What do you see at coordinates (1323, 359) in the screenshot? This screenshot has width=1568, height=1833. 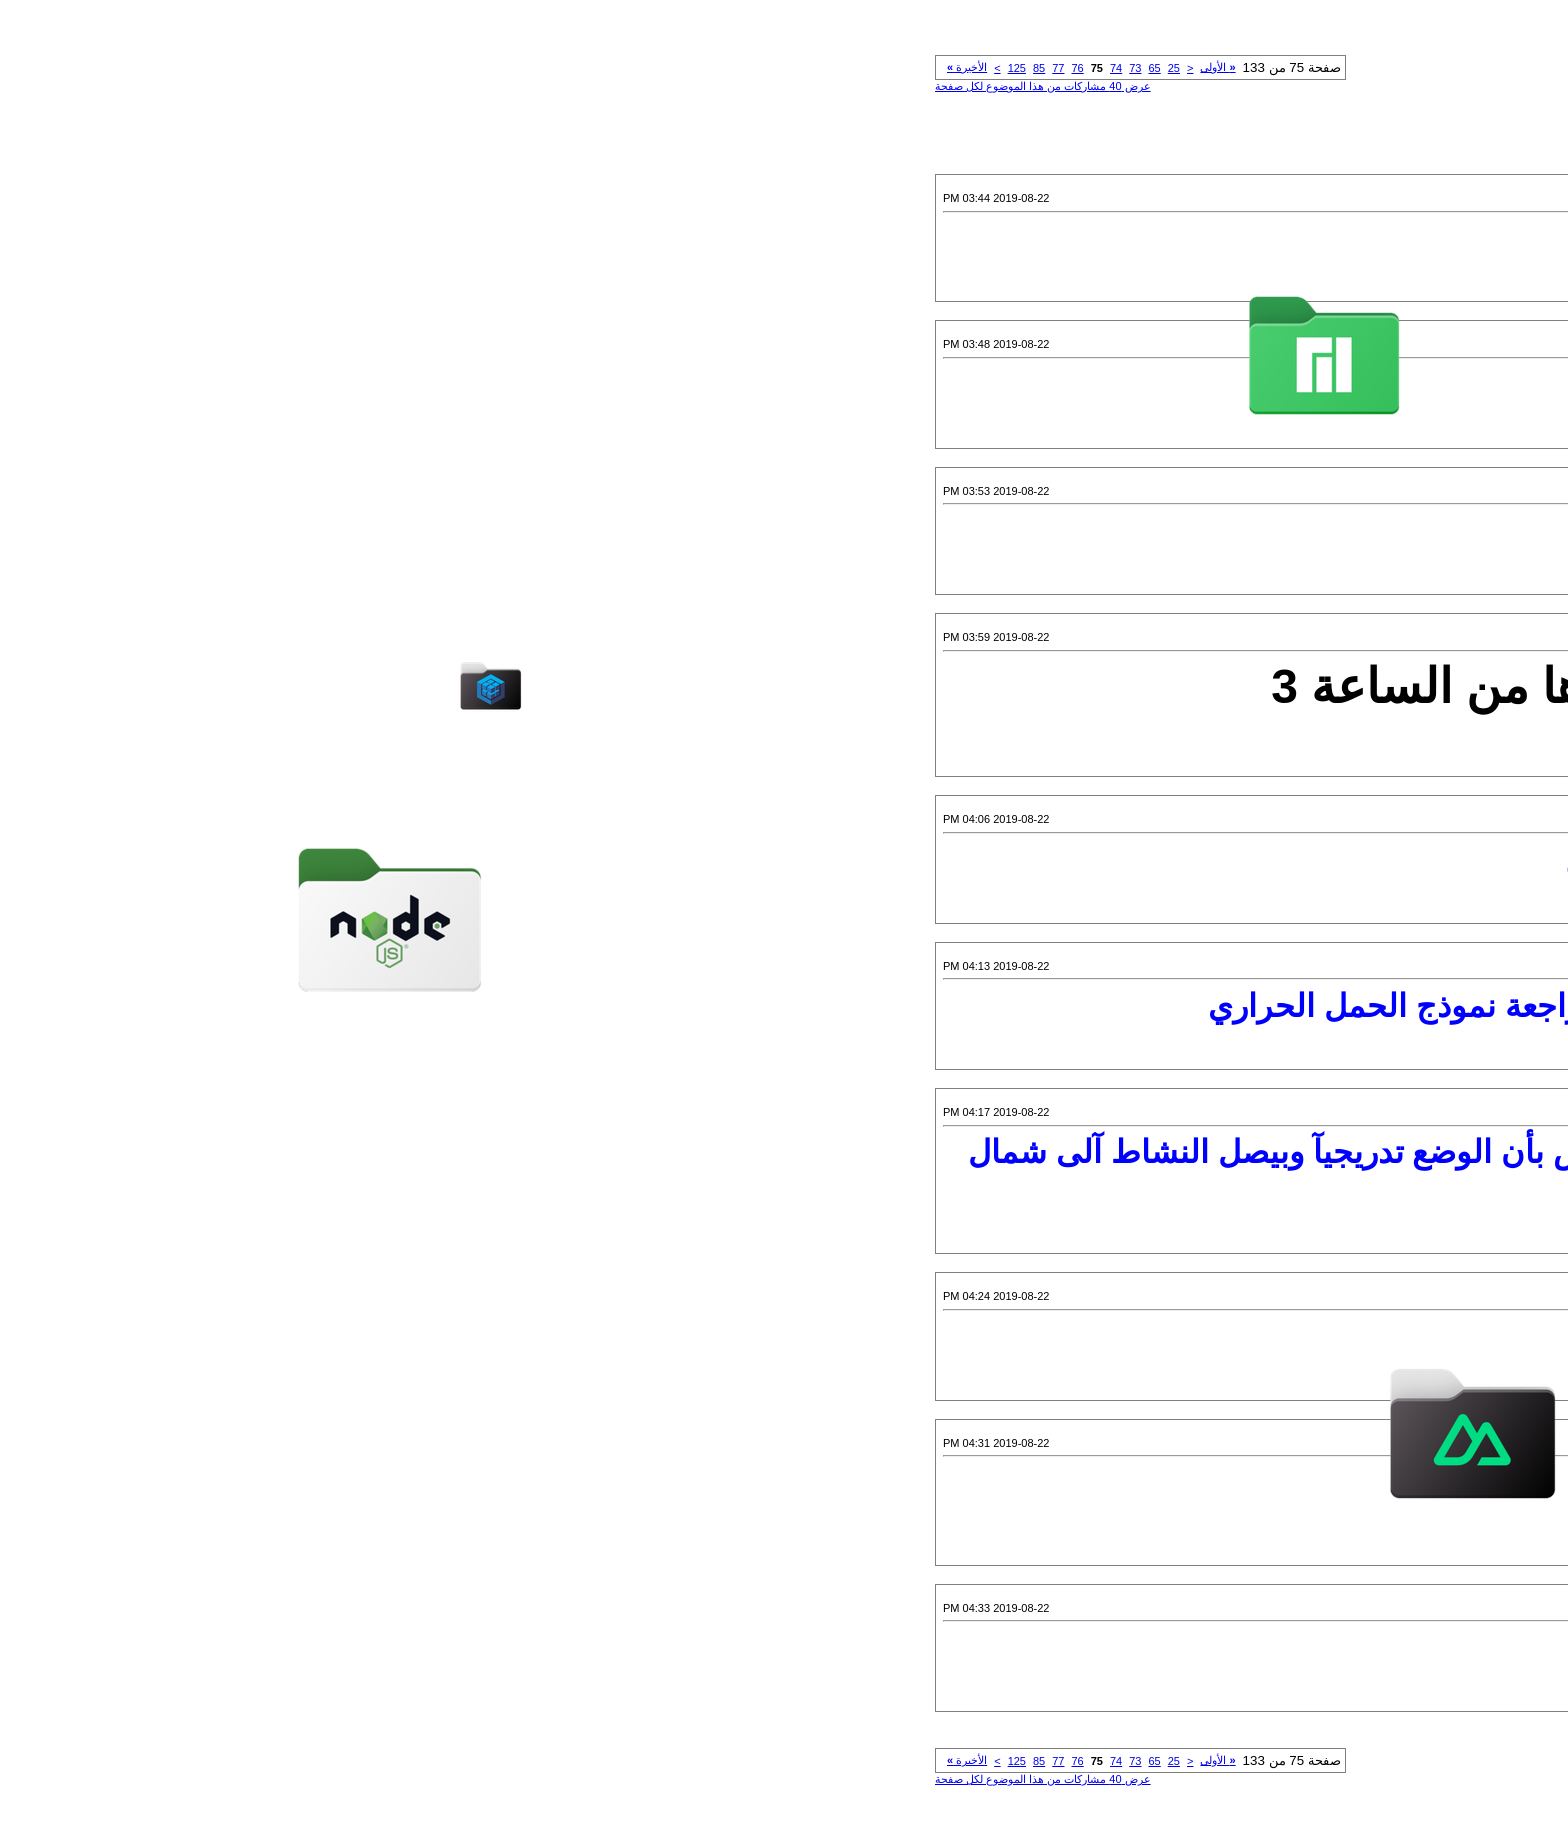 I see `open manjaro linux system folder` at bounding box center [1323, 359].